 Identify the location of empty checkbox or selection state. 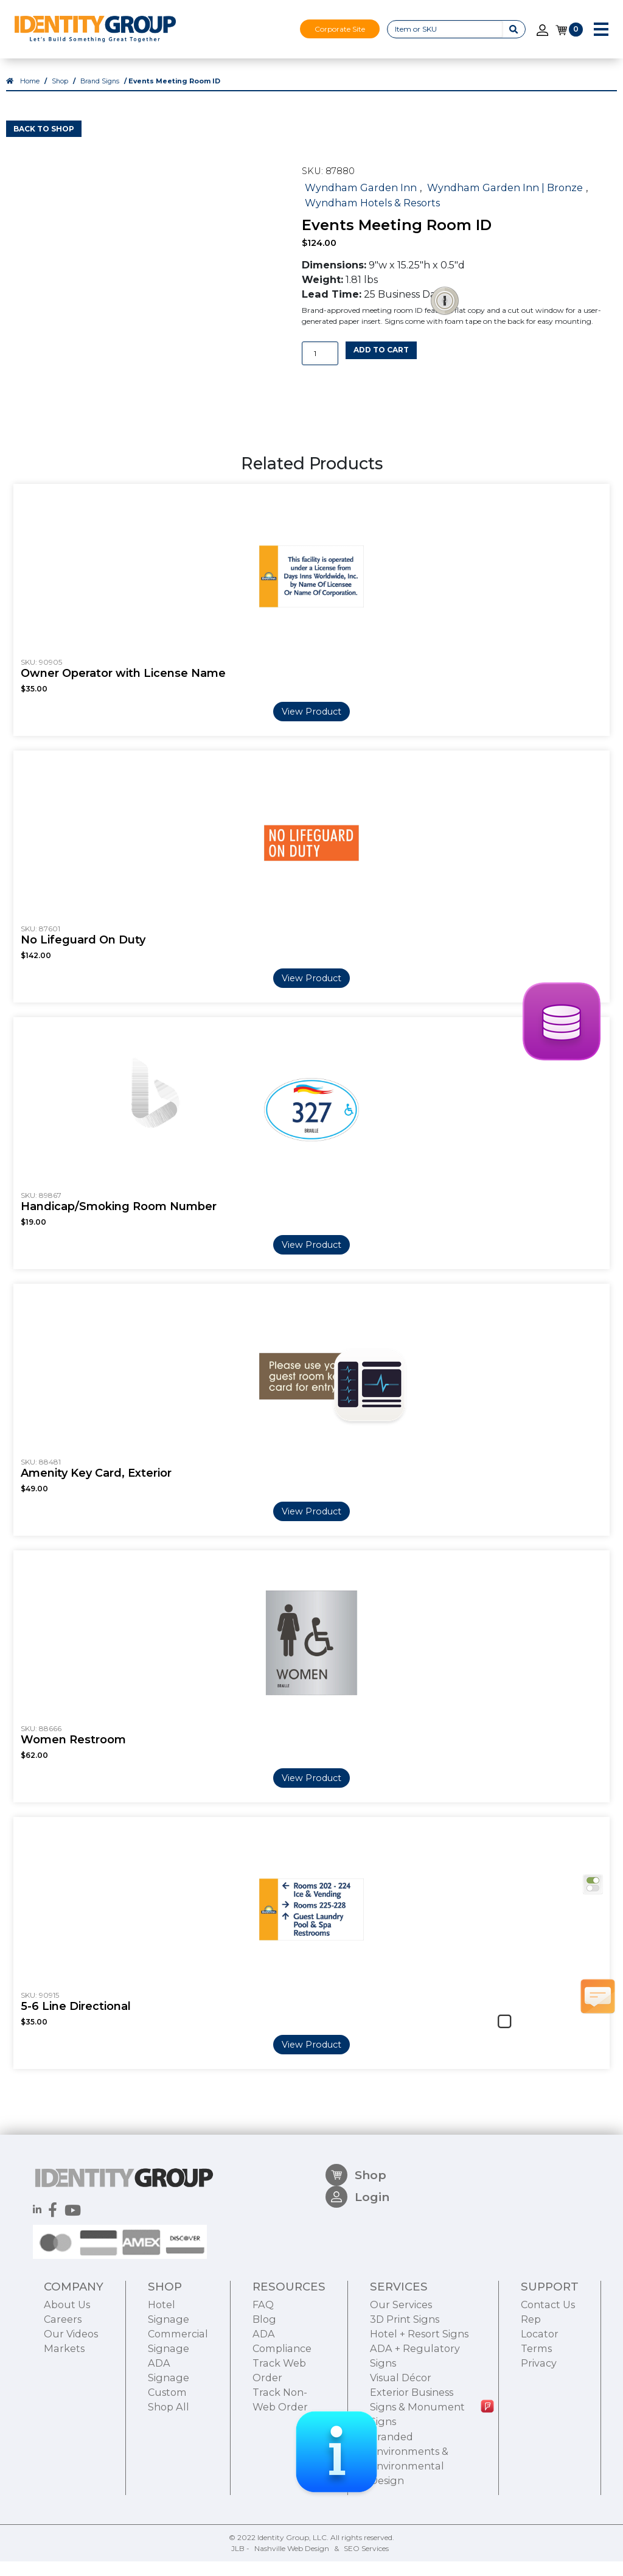
(501, 2025).